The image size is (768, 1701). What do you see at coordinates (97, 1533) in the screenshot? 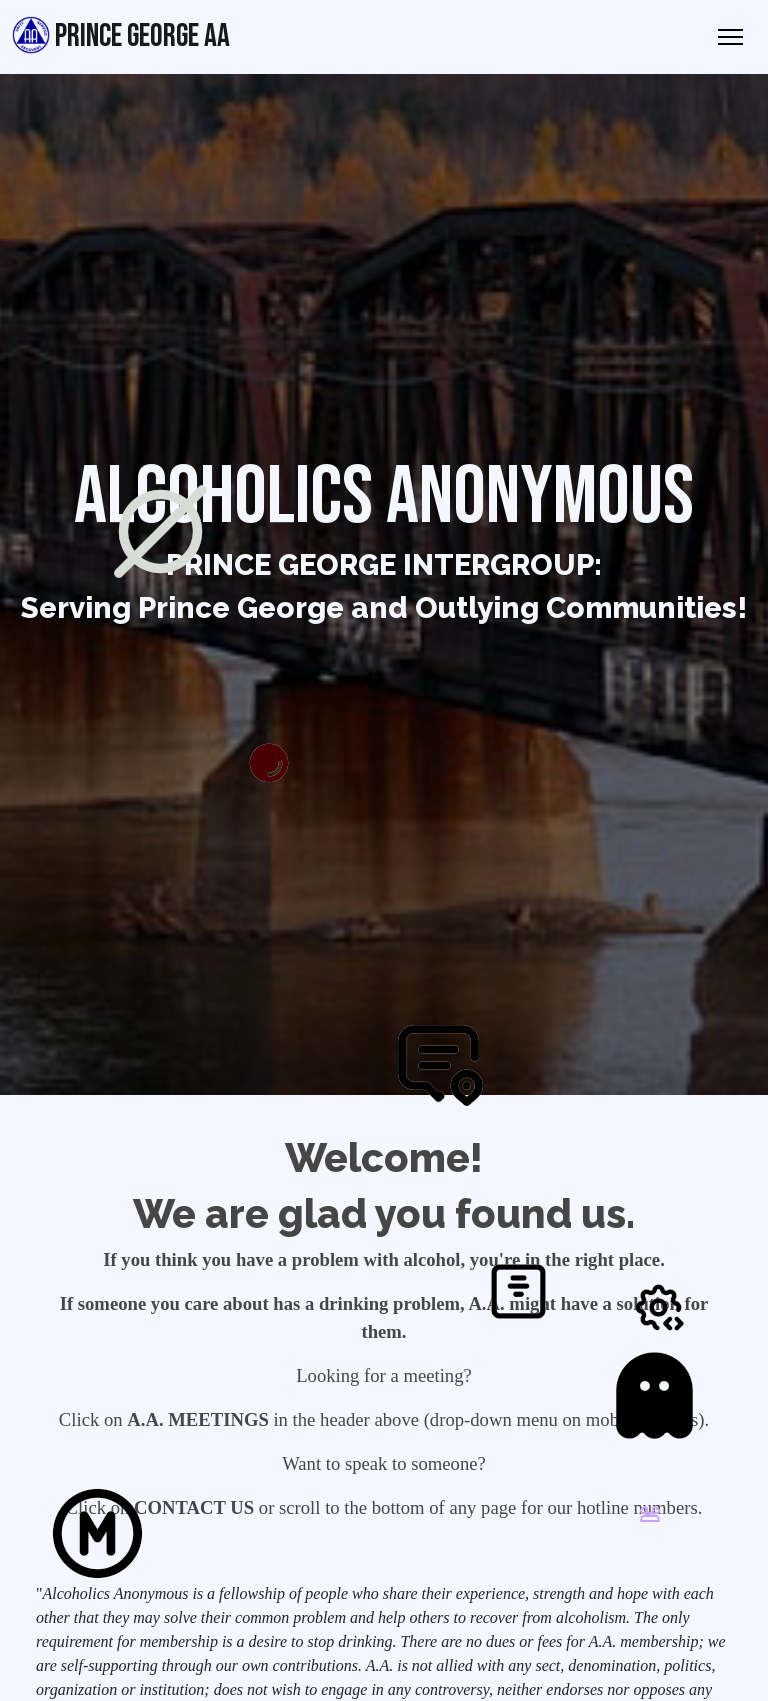
I see `metro or subway transit indicator` at bounding box center [97, 1533].